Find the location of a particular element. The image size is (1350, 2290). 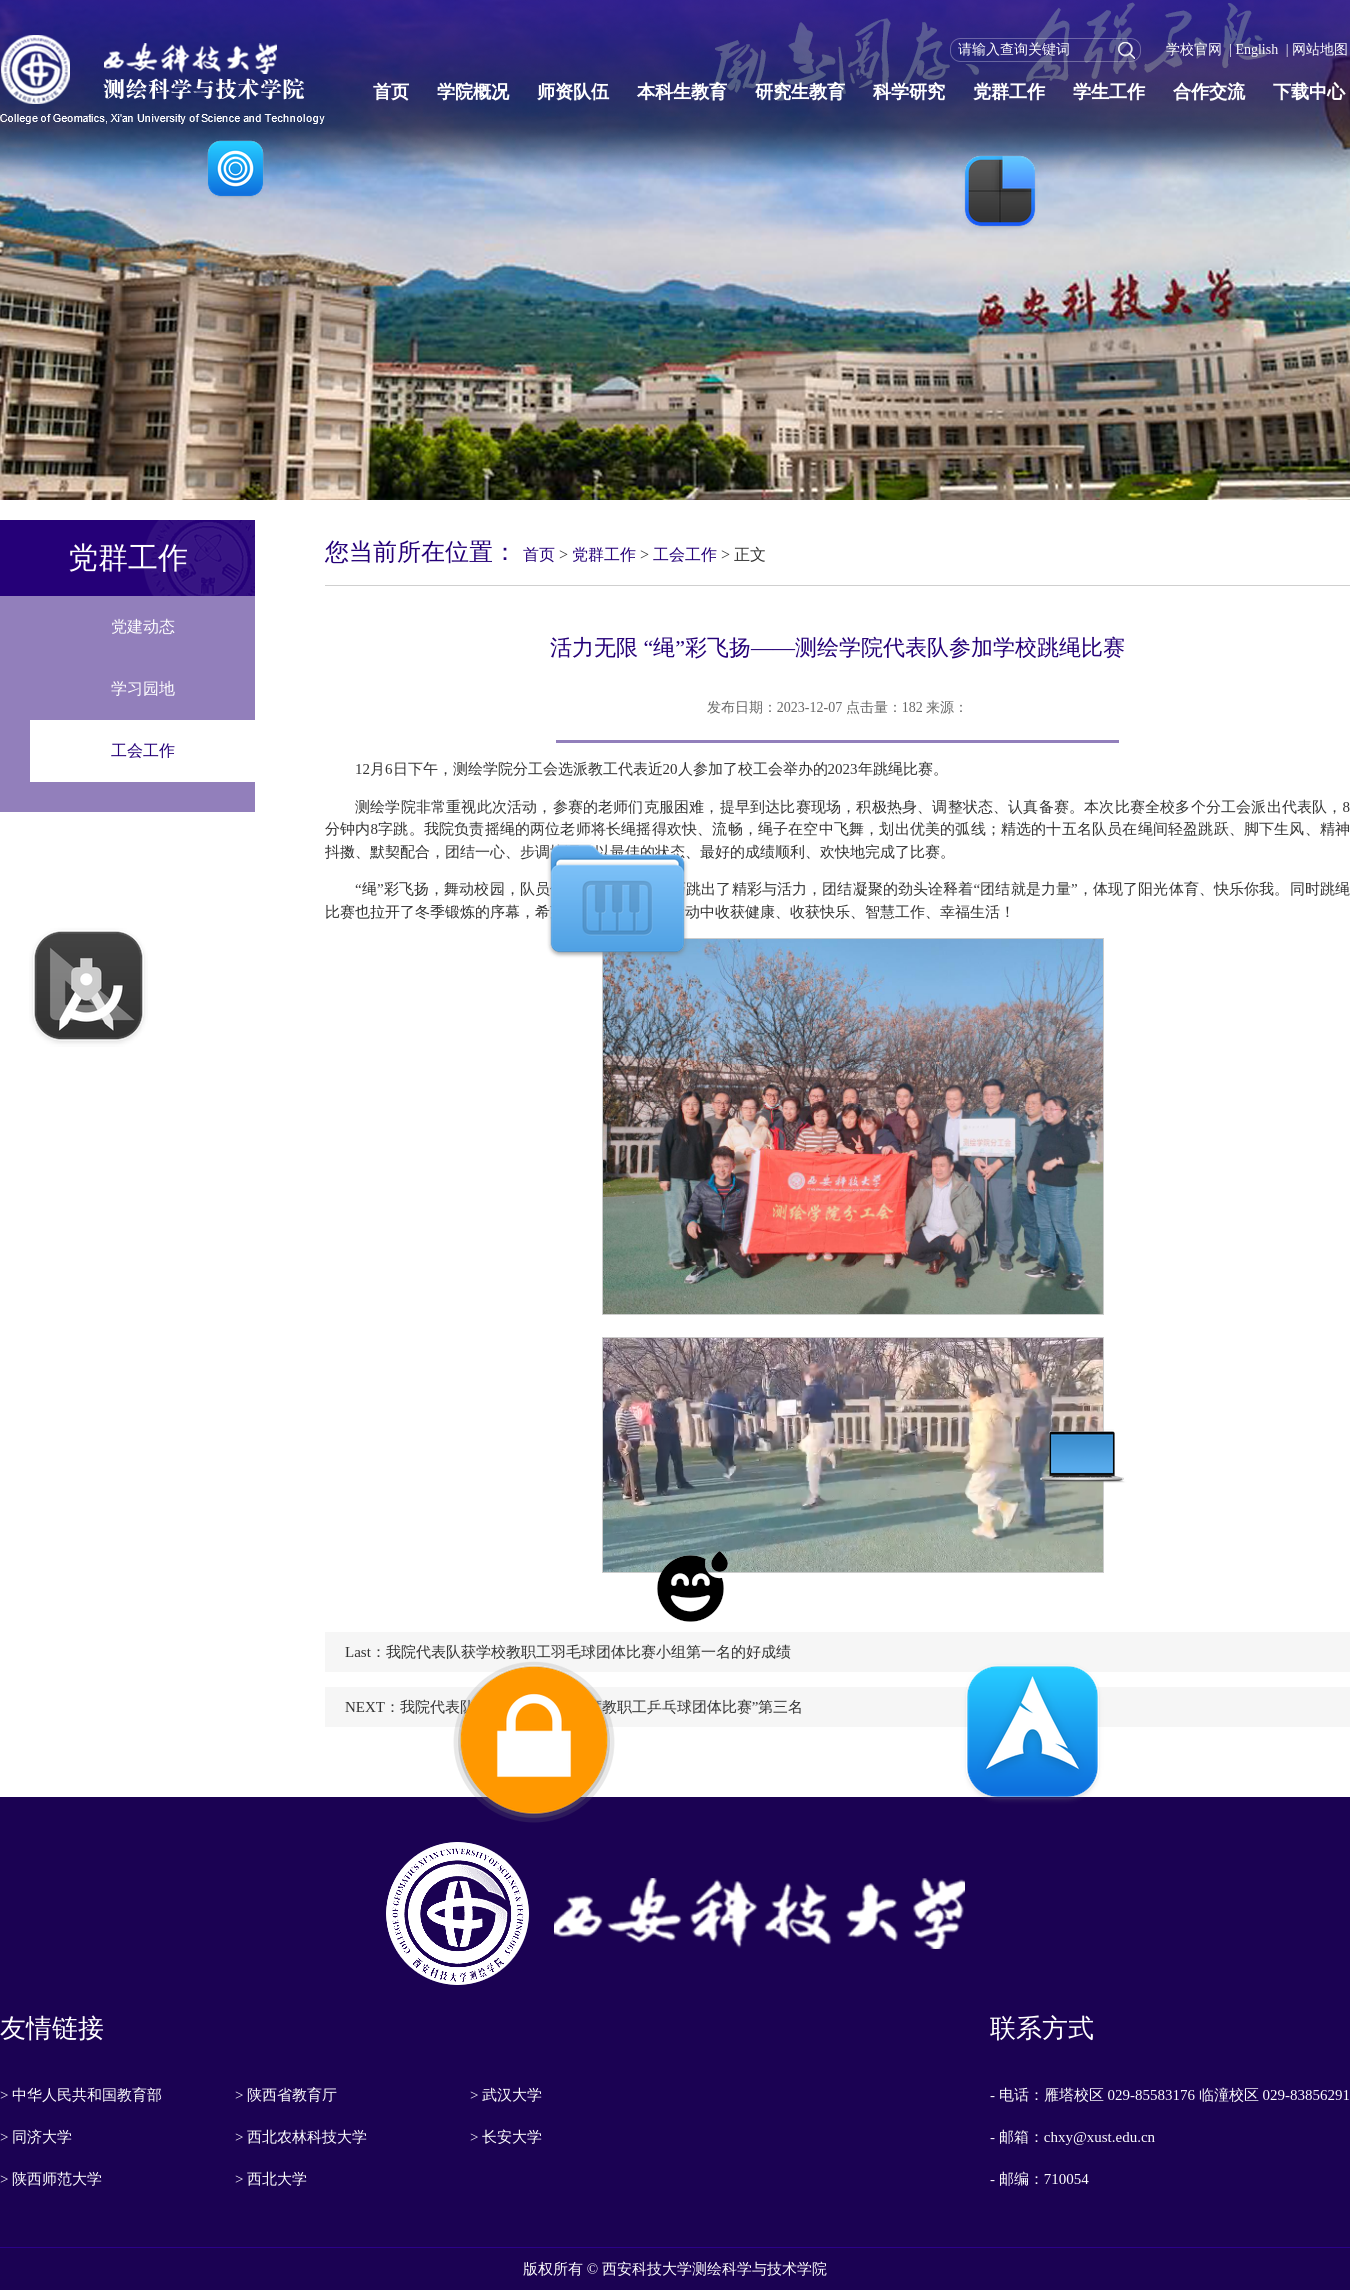

macbook pro device icon is located at coordinates (1082, 1453).